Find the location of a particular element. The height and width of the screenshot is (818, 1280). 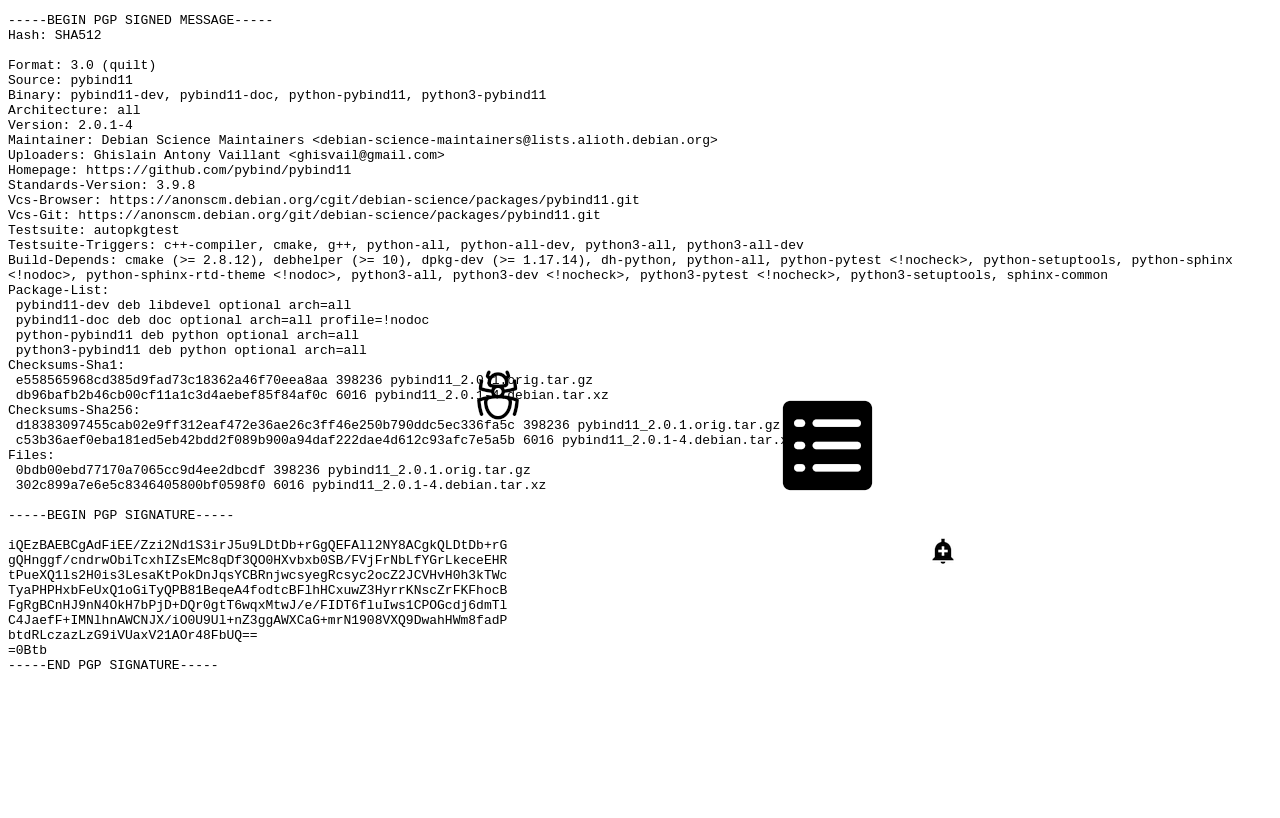

view list of items is located at coordinates (827, 445).